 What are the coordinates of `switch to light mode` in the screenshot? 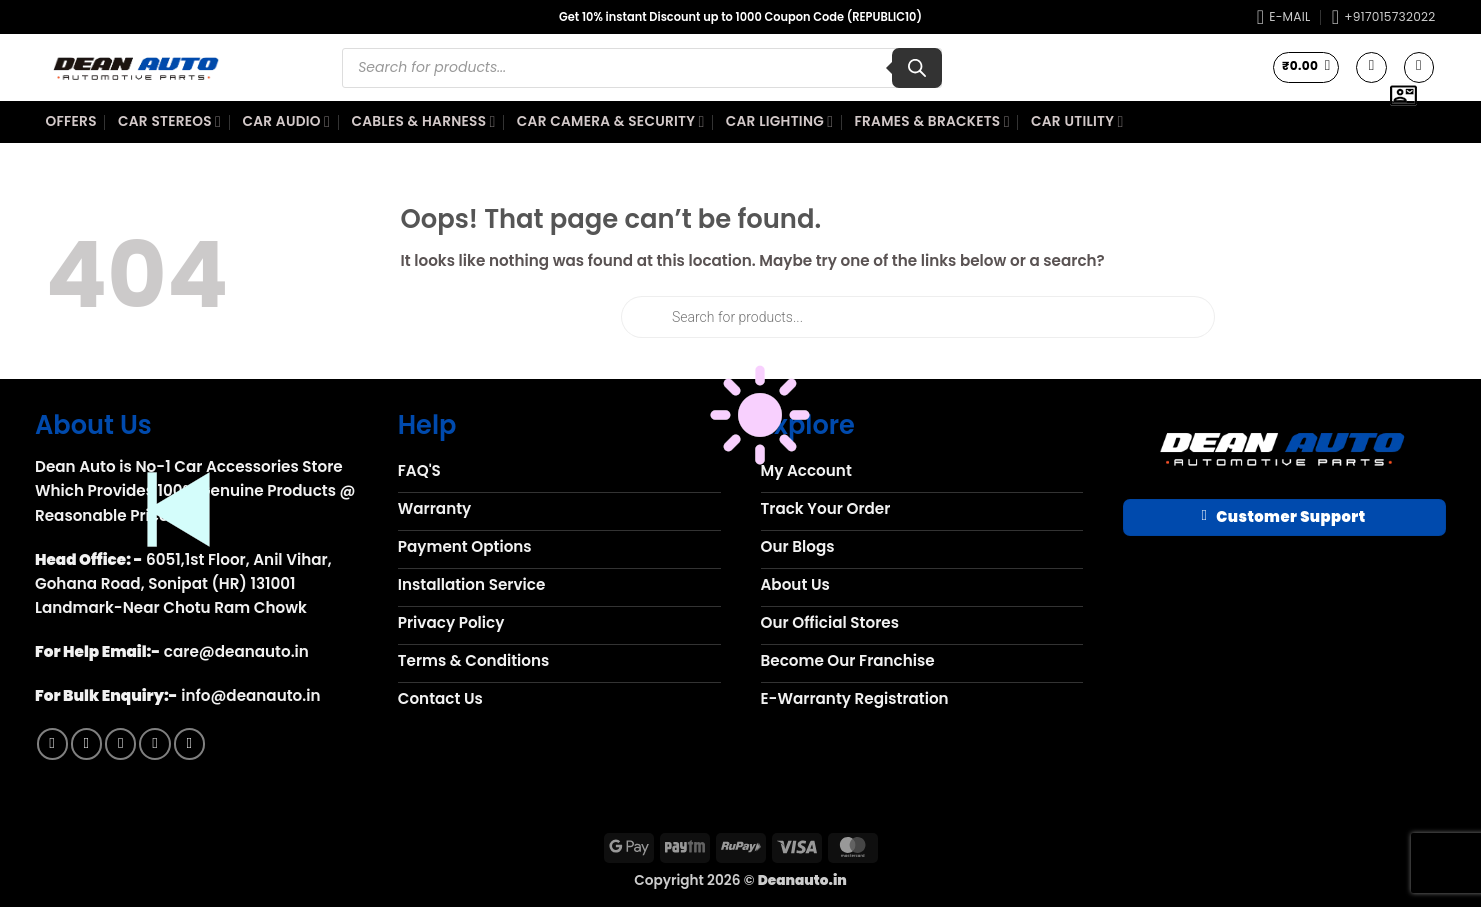 It's located at (760, 415).